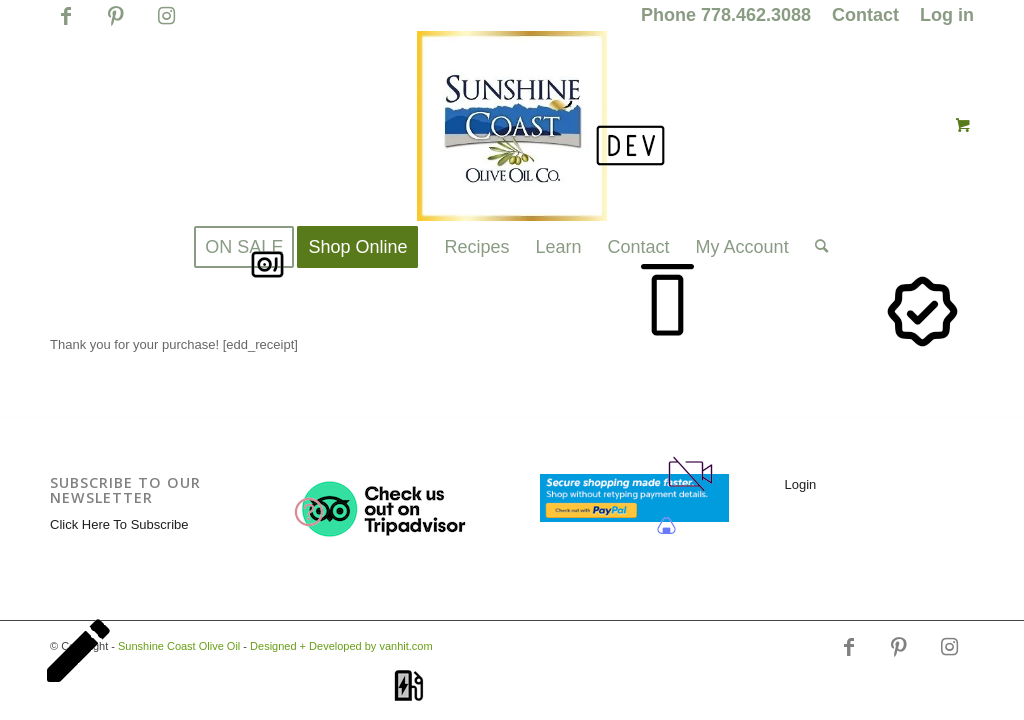 This screenshot has height=720, width=1024. I want to click on access help or support information, so click(309, 512).